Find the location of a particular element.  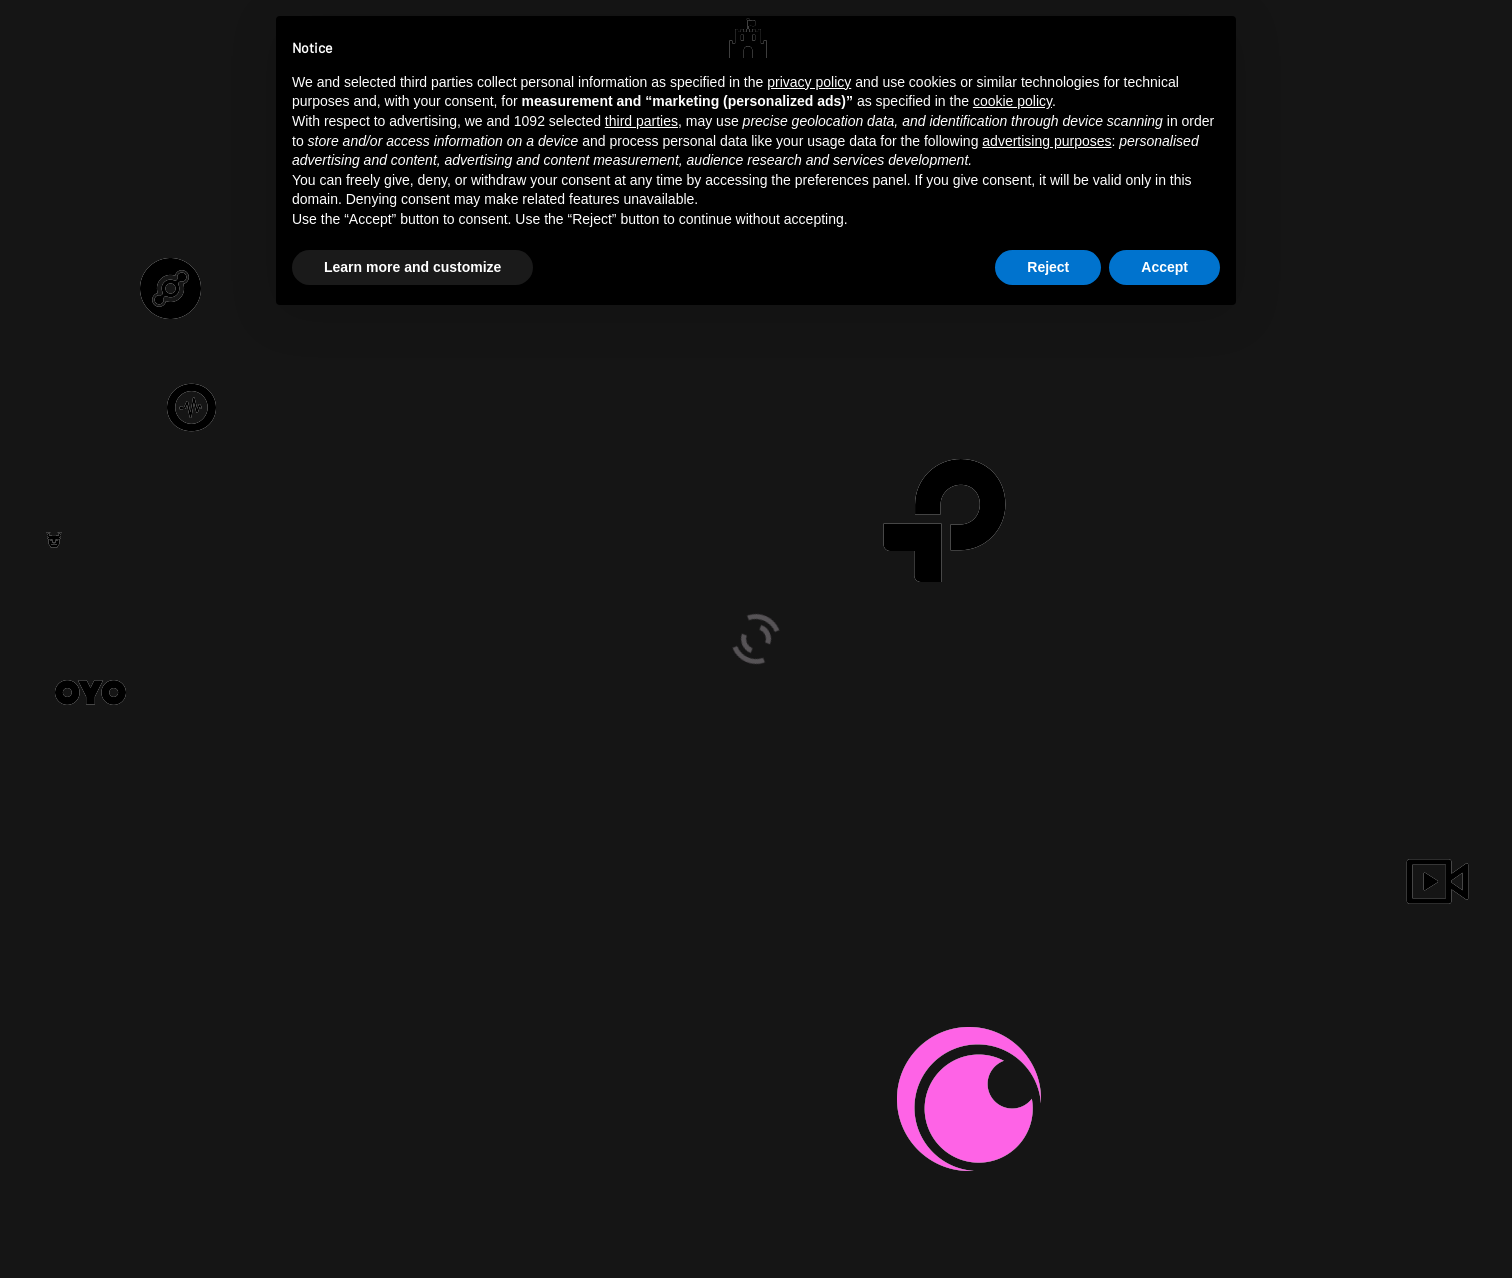

open the Crunchyroll app is located at coordinates (969, 1099).